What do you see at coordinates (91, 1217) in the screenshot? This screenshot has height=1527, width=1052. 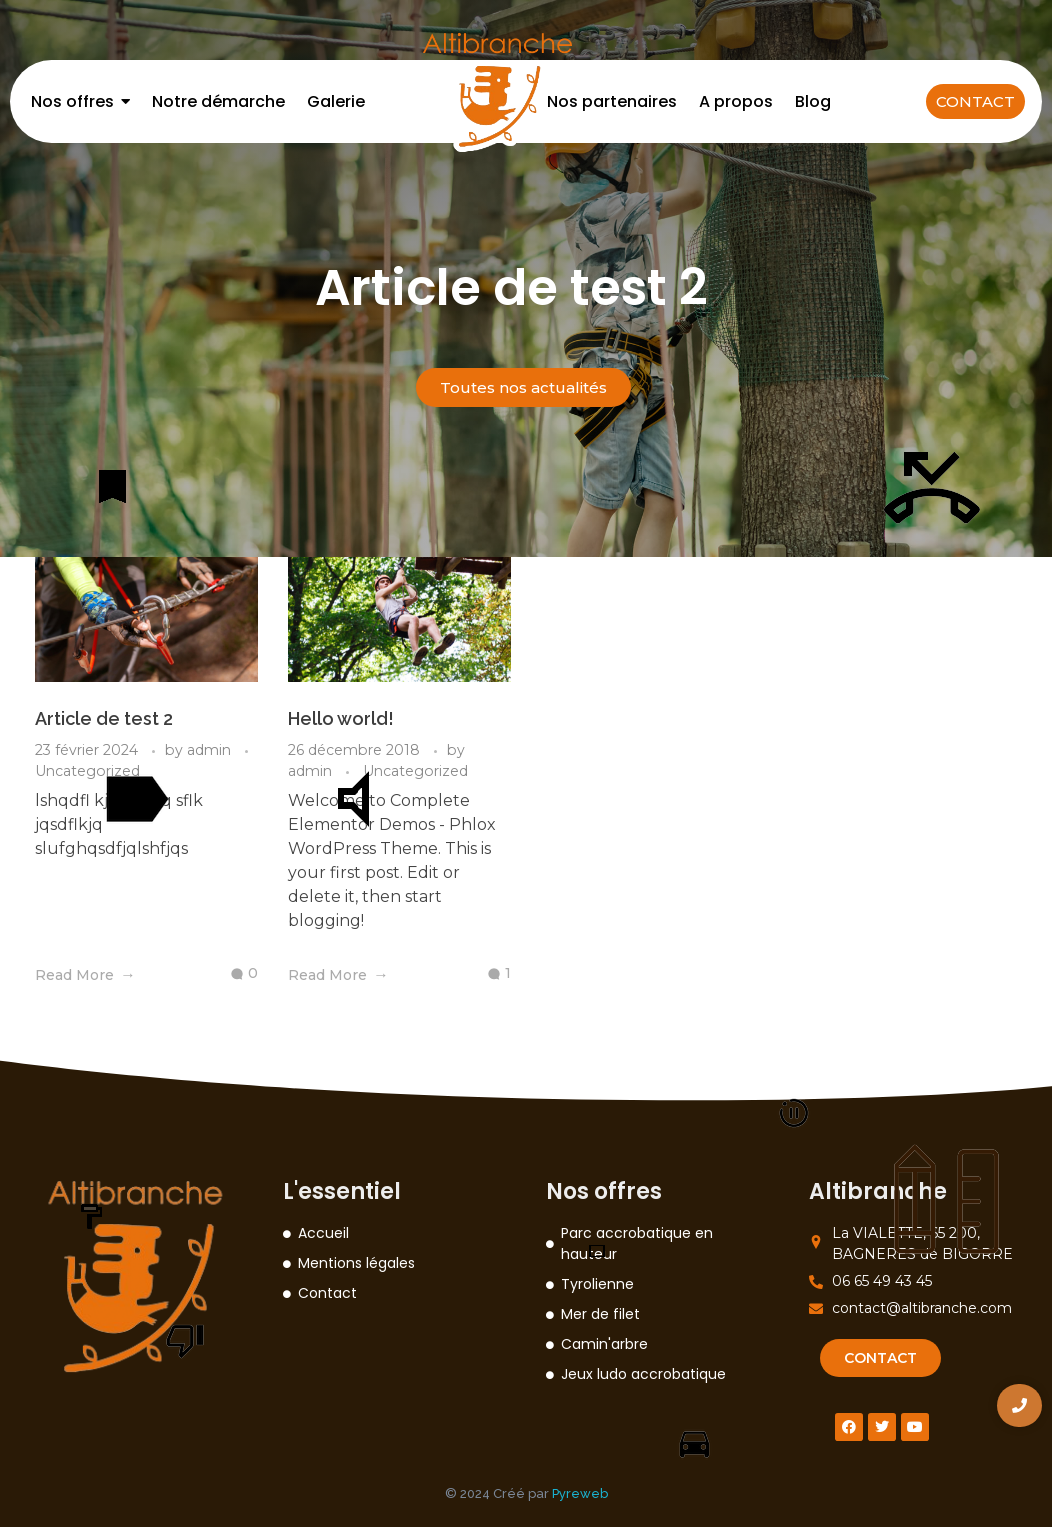 I see `apply formatting style to selected content` at bounding box center [91, 1217].